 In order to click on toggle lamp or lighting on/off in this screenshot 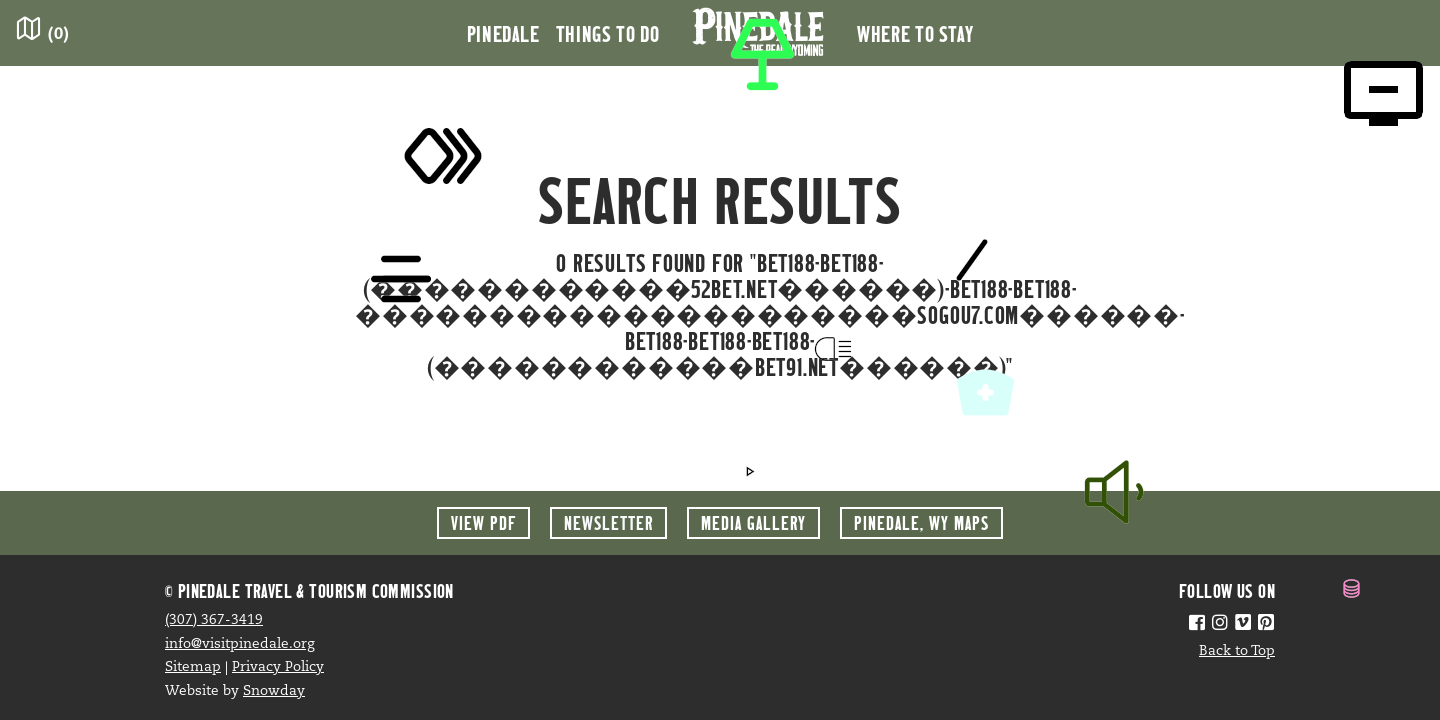, I will do `click(762, 54)`.